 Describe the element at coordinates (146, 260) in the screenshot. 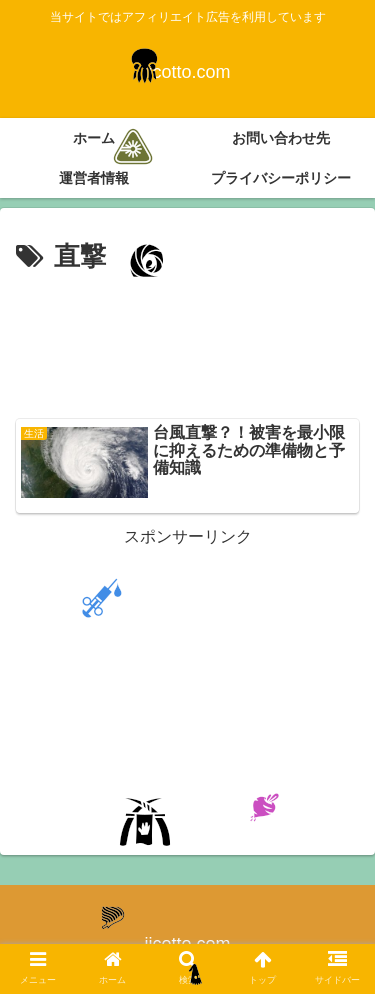

I see `indicates a monster or creature ability in a game interface` at that location.